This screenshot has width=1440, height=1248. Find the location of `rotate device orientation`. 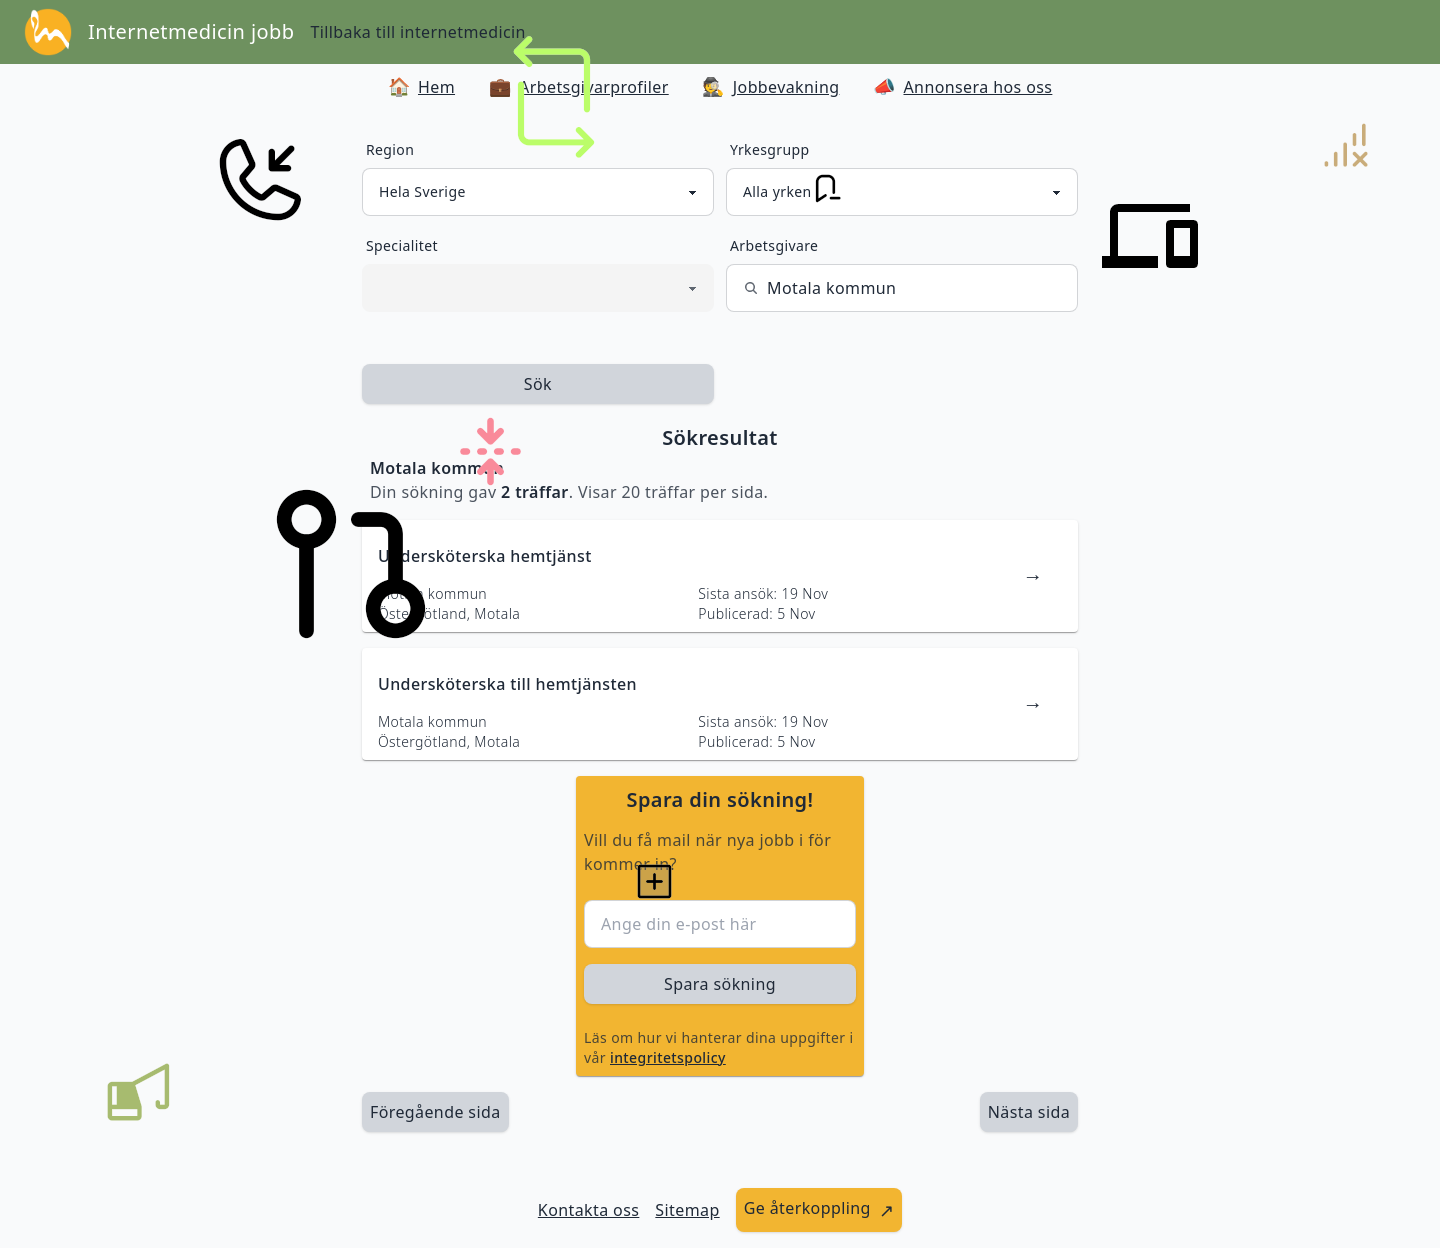

rotate device orientation is located at coordinates (554, 97).